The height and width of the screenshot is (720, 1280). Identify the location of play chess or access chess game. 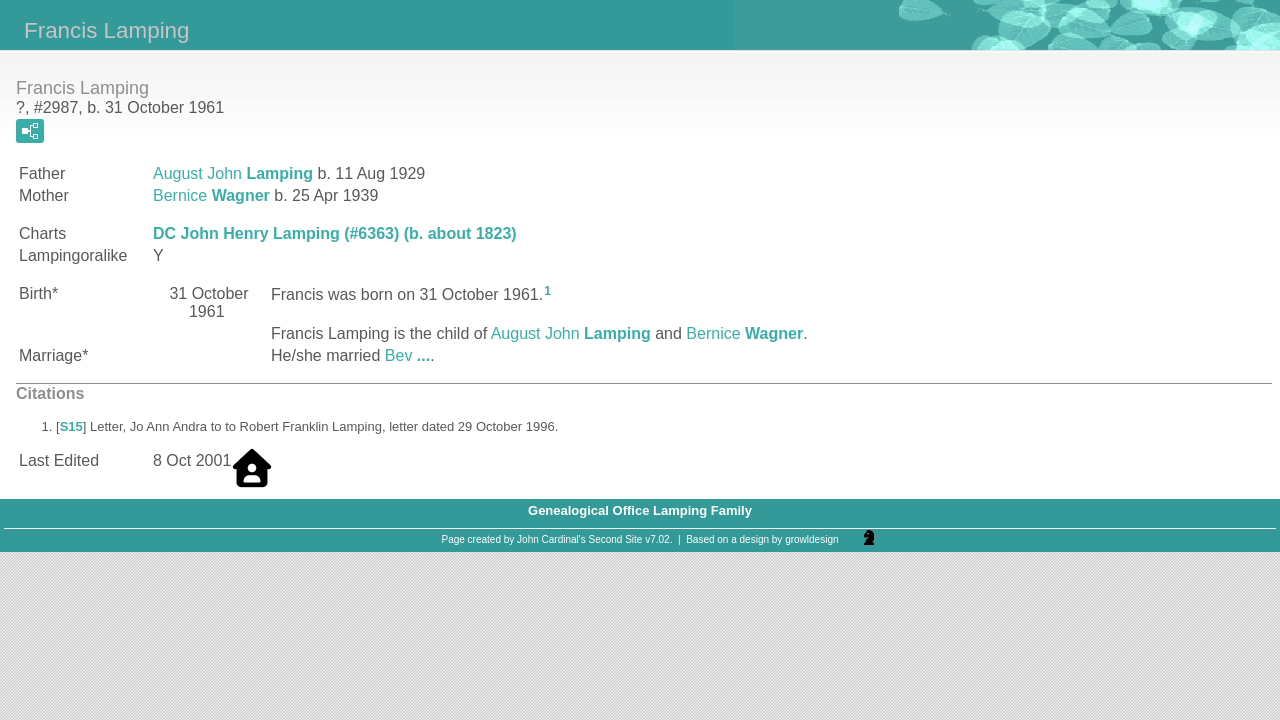
(869, 538).